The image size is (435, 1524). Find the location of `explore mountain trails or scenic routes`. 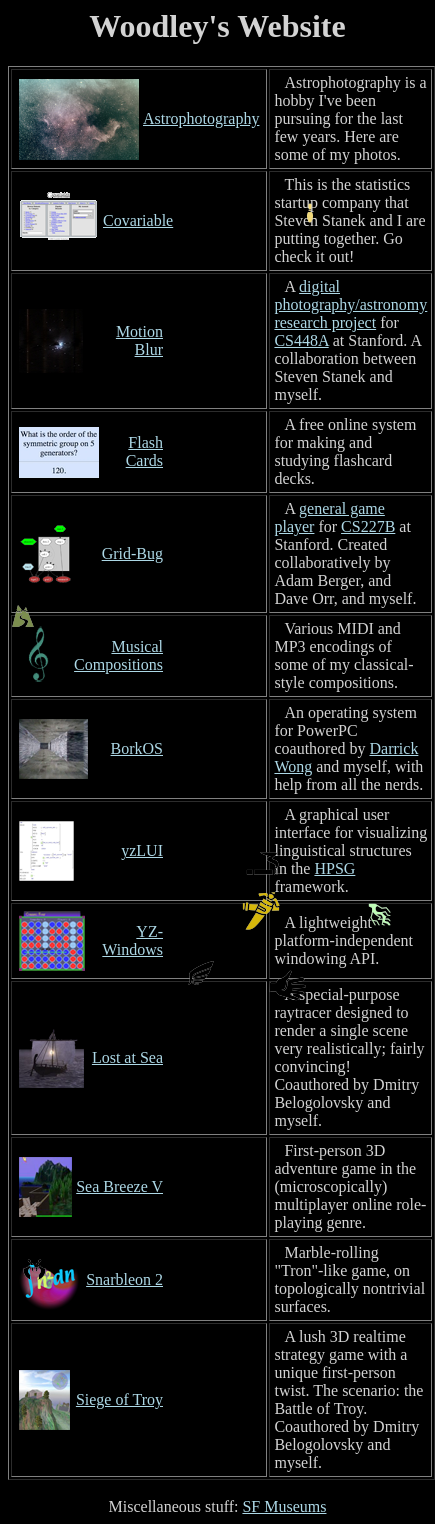

explore mountain trails or scenic routes is located at coordinates (23, 616).